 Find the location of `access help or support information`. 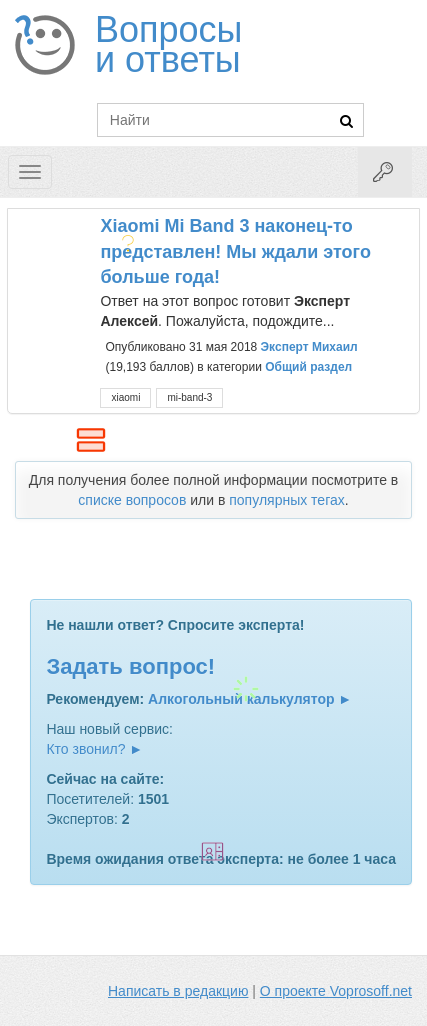

access help or support information is located at coordinates (128, 243).